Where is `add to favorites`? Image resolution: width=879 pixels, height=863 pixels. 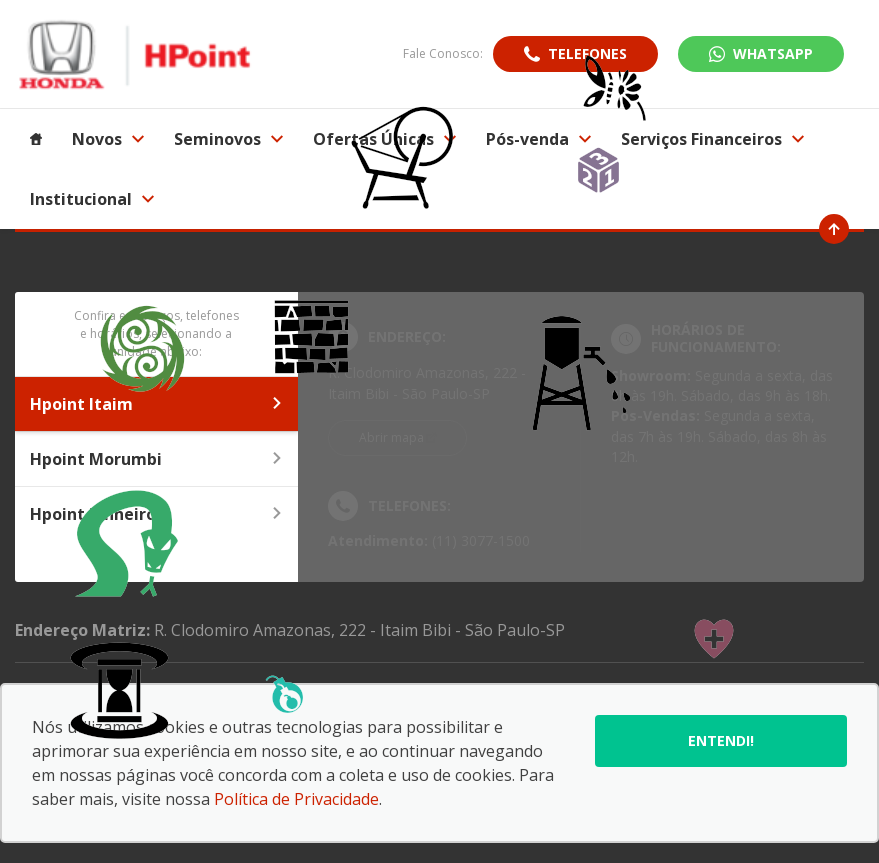 add to favorites is located at coordinates (714, 639).